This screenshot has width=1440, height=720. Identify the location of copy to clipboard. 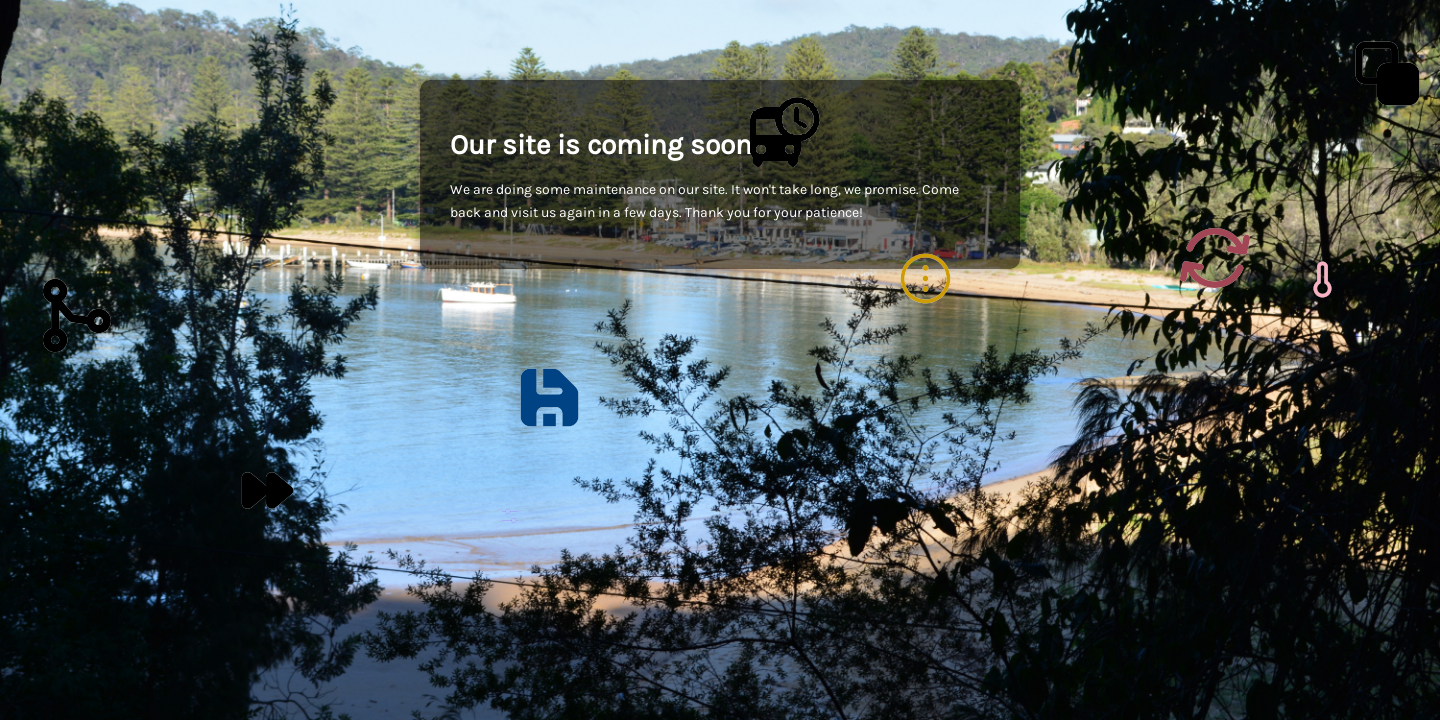
(1387, 73).